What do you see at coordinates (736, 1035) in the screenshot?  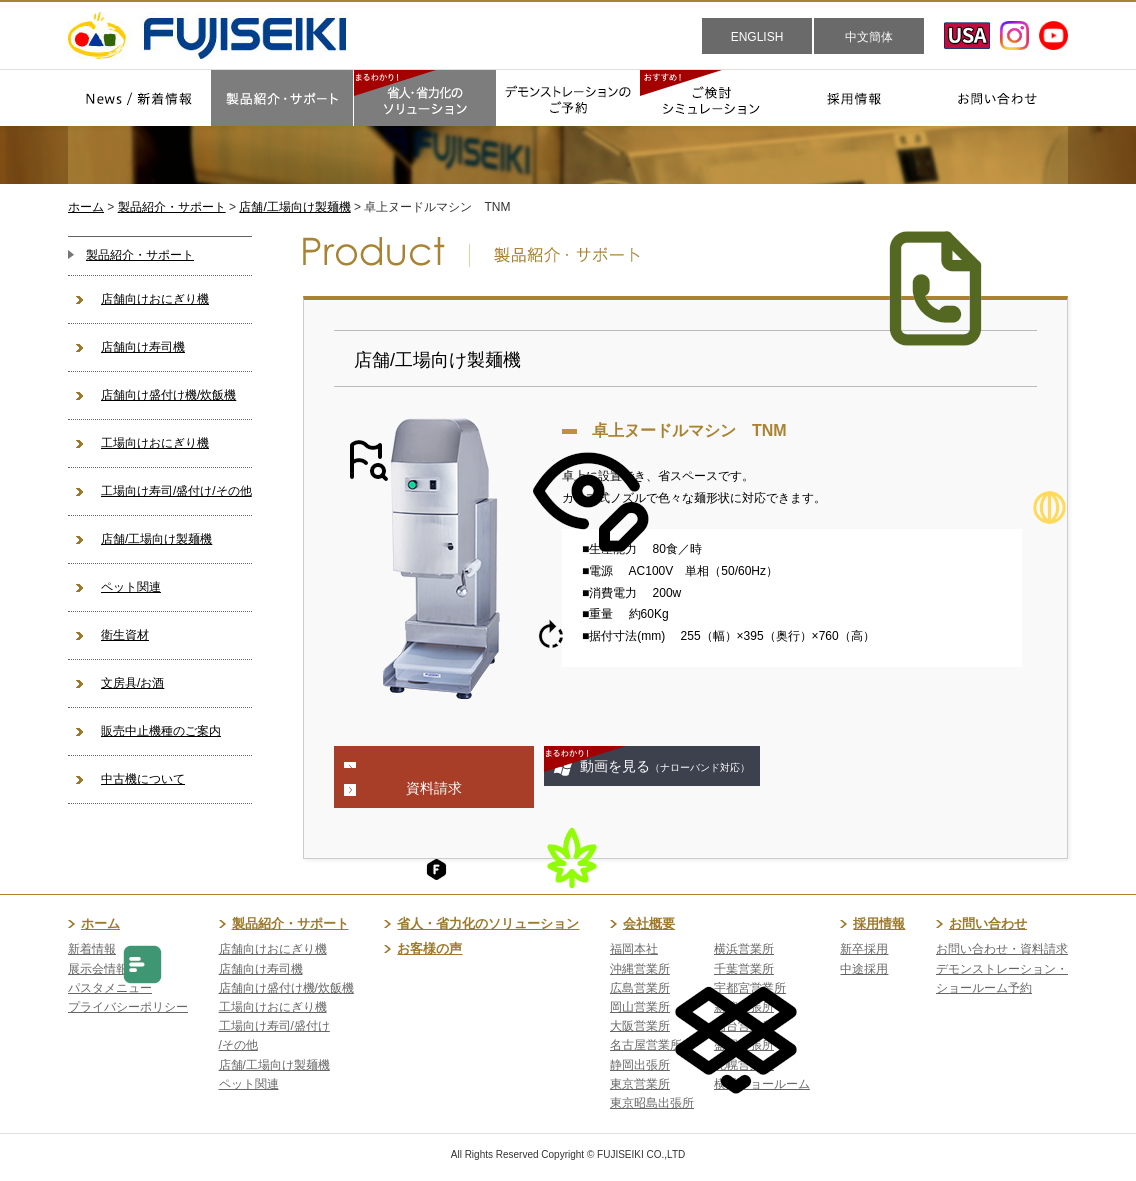 I see `open dropbox cloud storage` at bounding box center [736, 1035].